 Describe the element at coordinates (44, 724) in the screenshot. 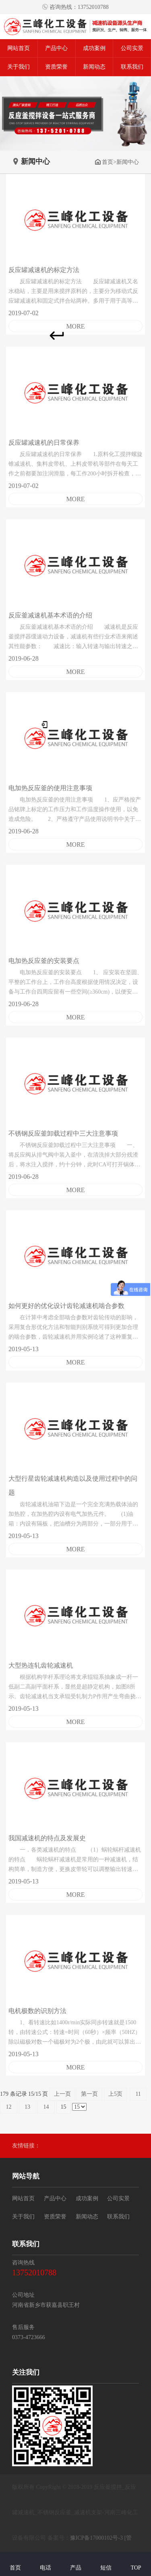

I see `configure device connection settings` at that location.